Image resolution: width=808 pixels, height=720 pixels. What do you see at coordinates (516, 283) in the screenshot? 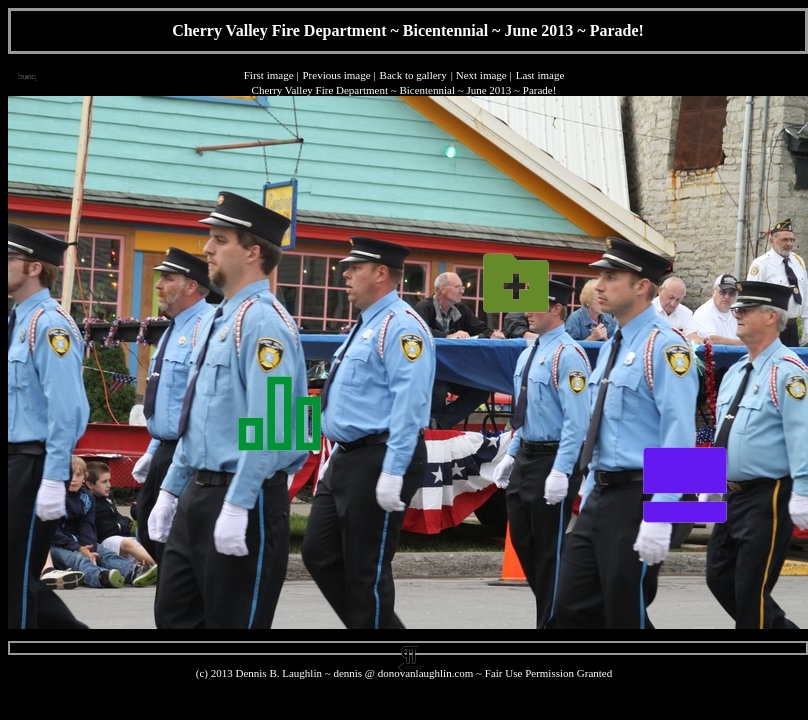
I see `create a new folder` at bounding box center [516, 283].